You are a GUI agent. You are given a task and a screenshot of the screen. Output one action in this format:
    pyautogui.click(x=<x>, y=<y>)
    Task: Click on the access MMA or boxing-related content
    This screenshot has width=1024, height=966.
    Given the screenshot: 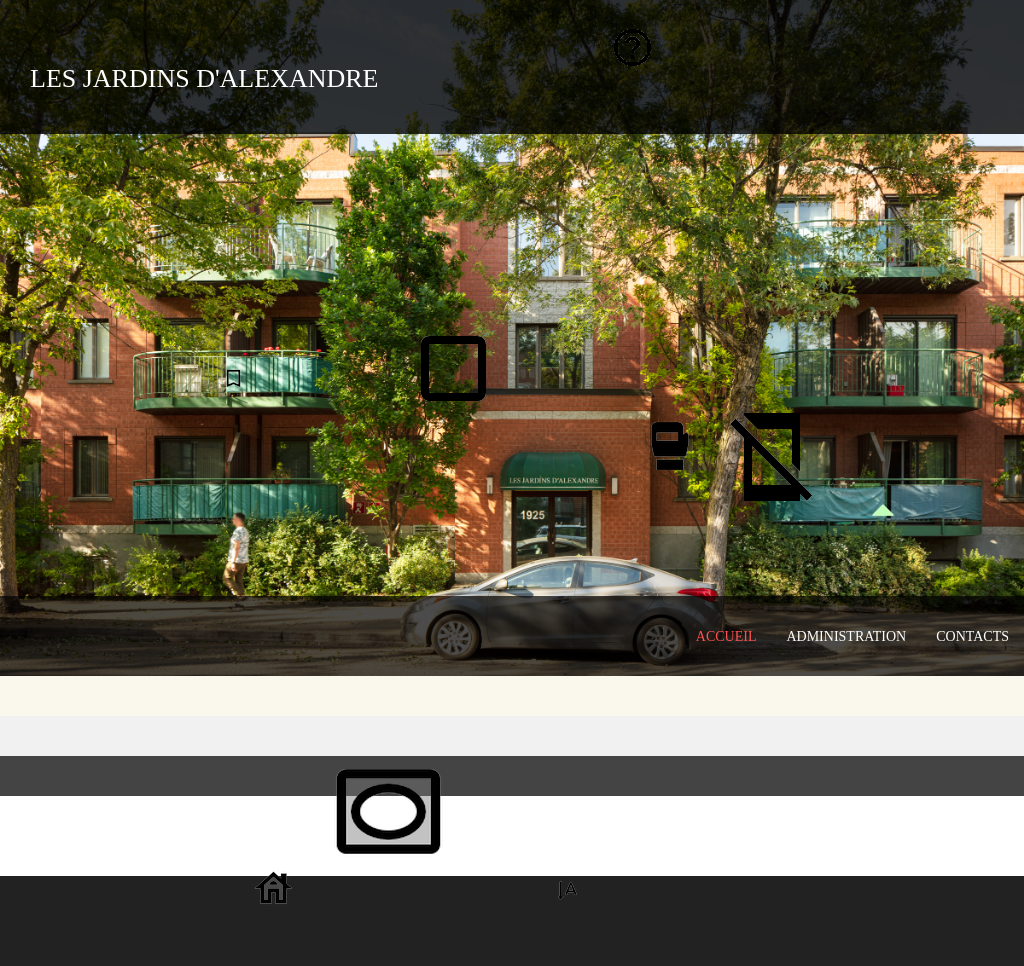 What is the action you would take?
    pyautogui.click(x=670, y=446)
    